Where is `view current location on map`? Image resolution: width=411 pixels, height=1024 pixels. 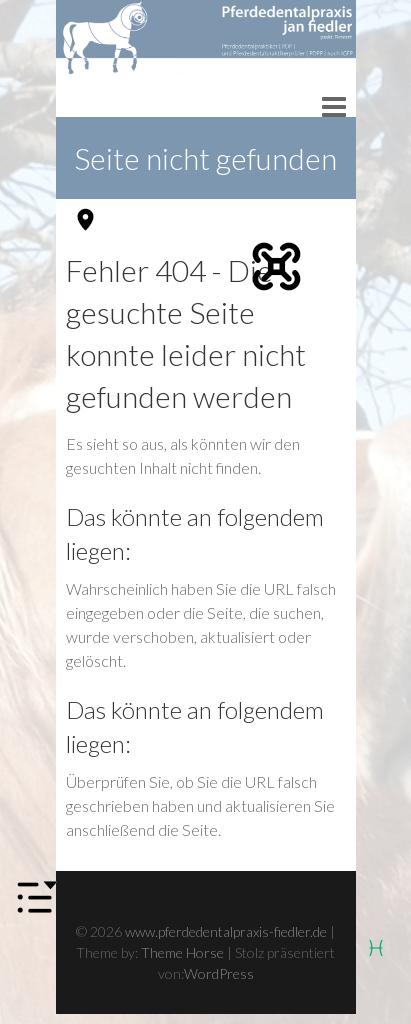 view current location on map is located at coordinates (85, 219).